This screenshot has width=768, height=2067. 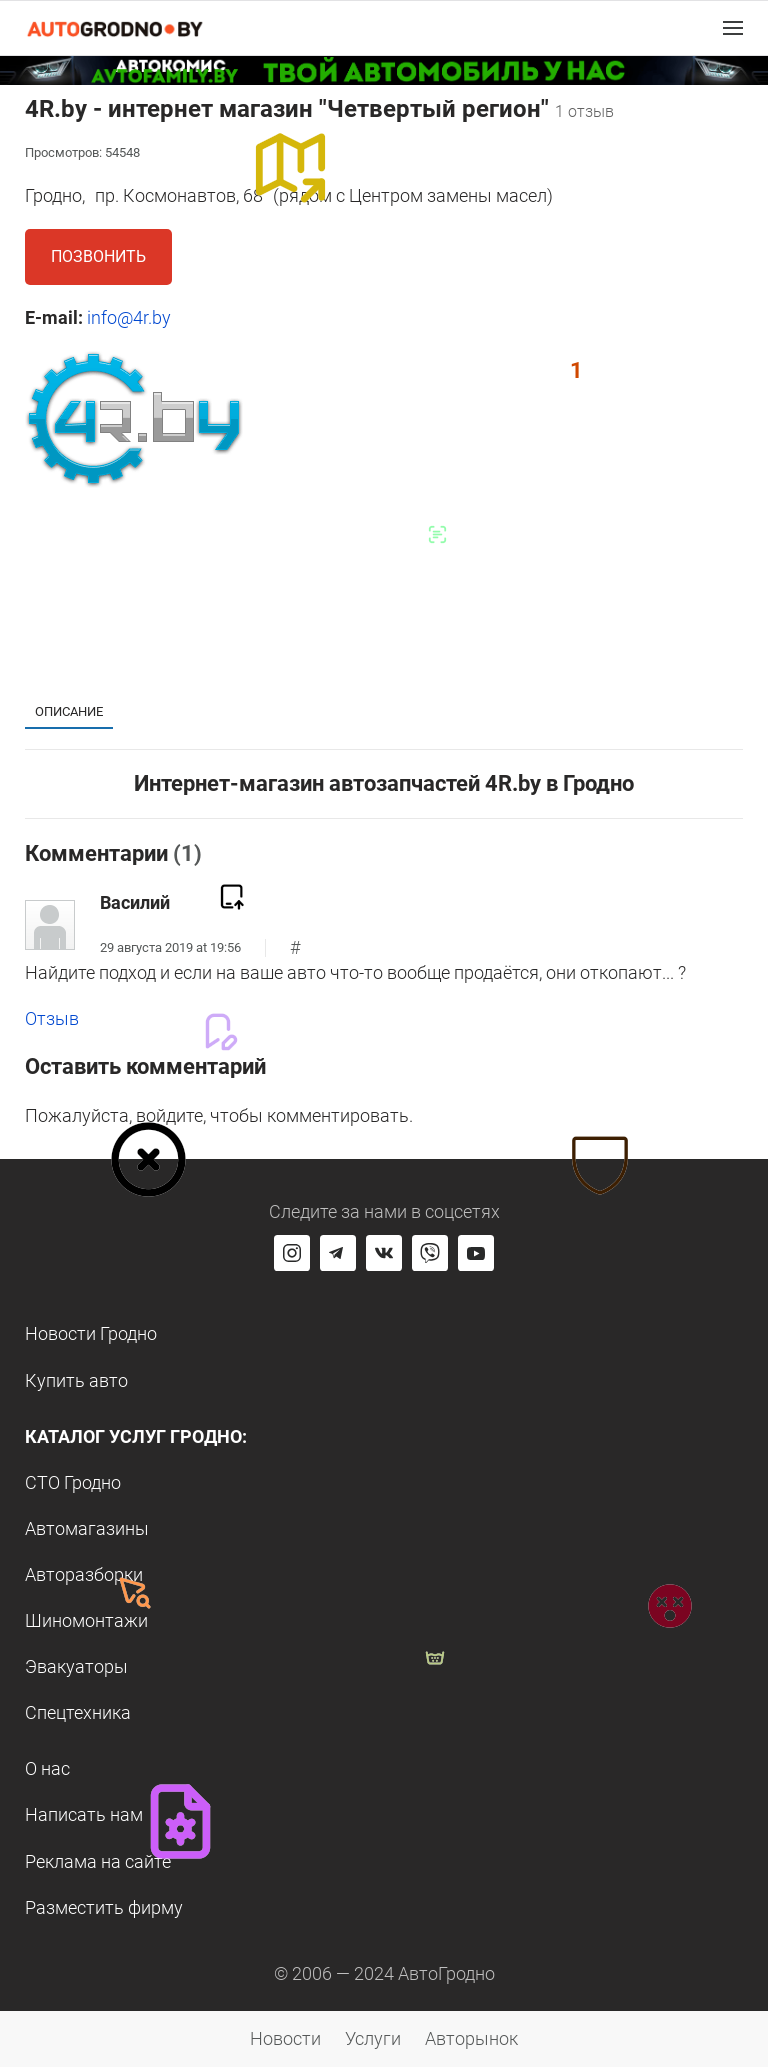 I want to click on search for cursor or pointer settings, so click(x=133, y=1591).